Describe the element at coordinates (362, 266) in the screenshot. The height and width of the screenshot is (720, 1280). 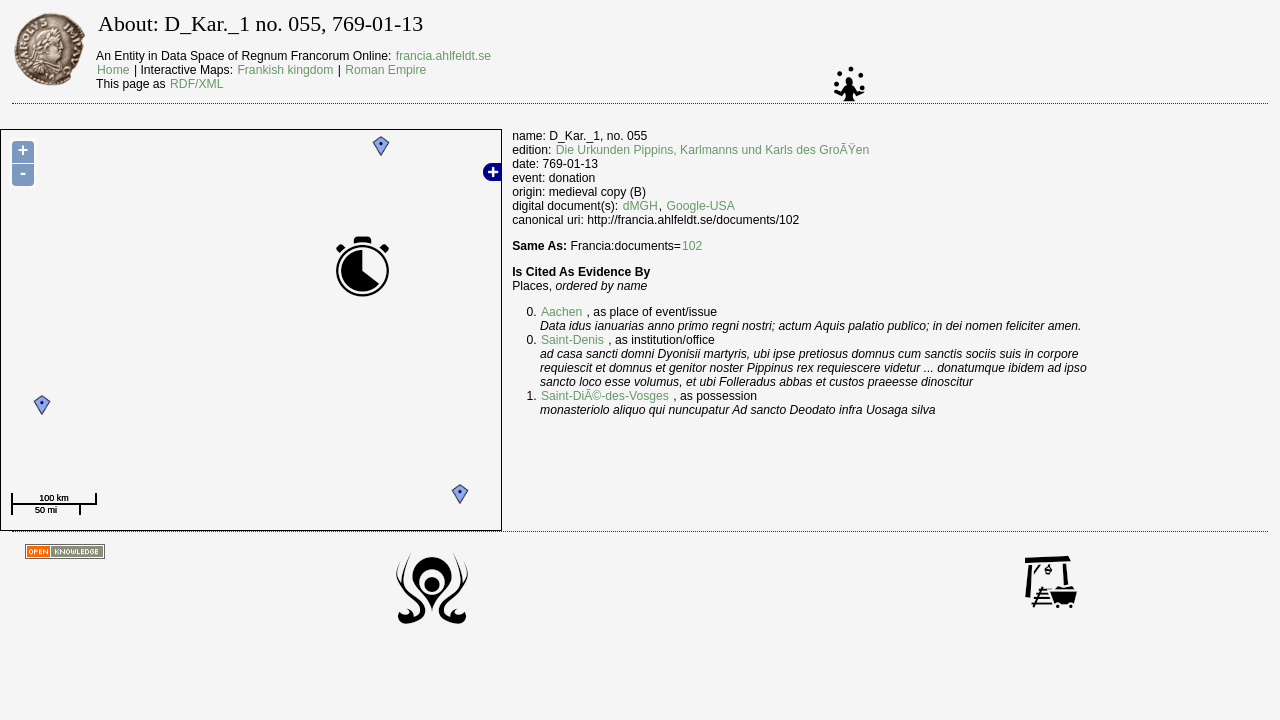
I see `start or stop a timer` at that location.